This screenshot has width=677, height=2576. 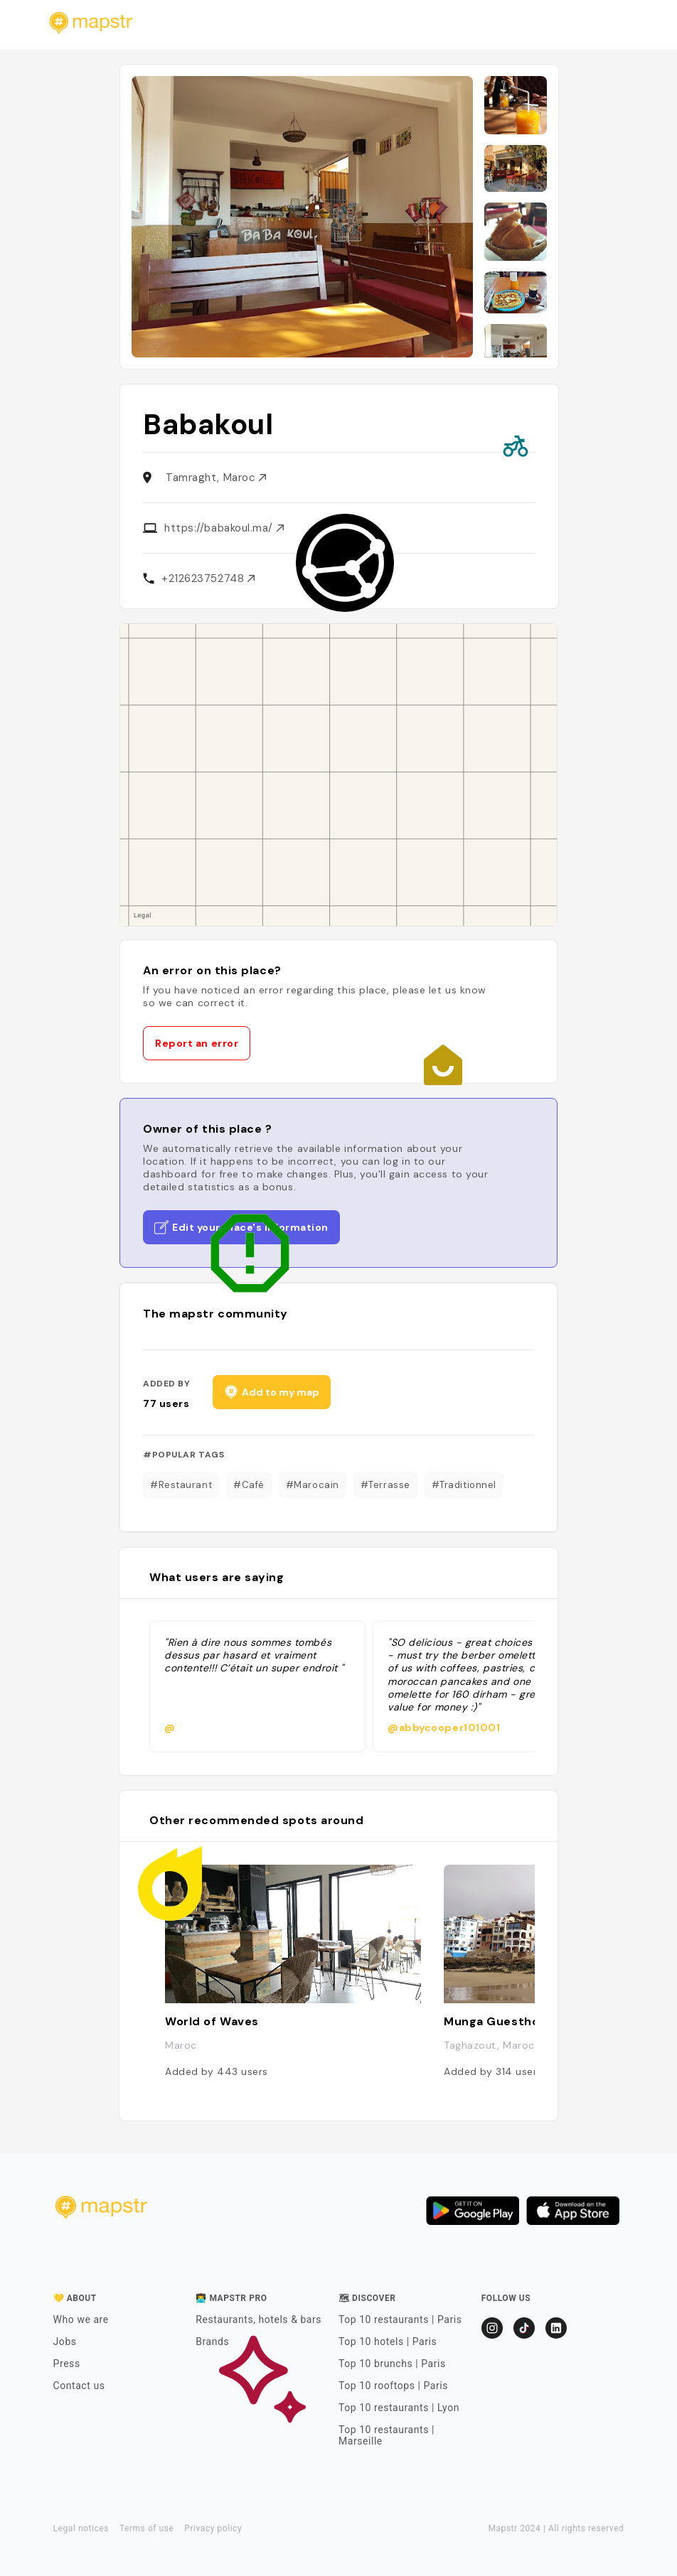 What do you see at coordinates (250, 1253) in the screenshot?
I see `indicates spam or junk content warning` at bounding box center [250, 1253].